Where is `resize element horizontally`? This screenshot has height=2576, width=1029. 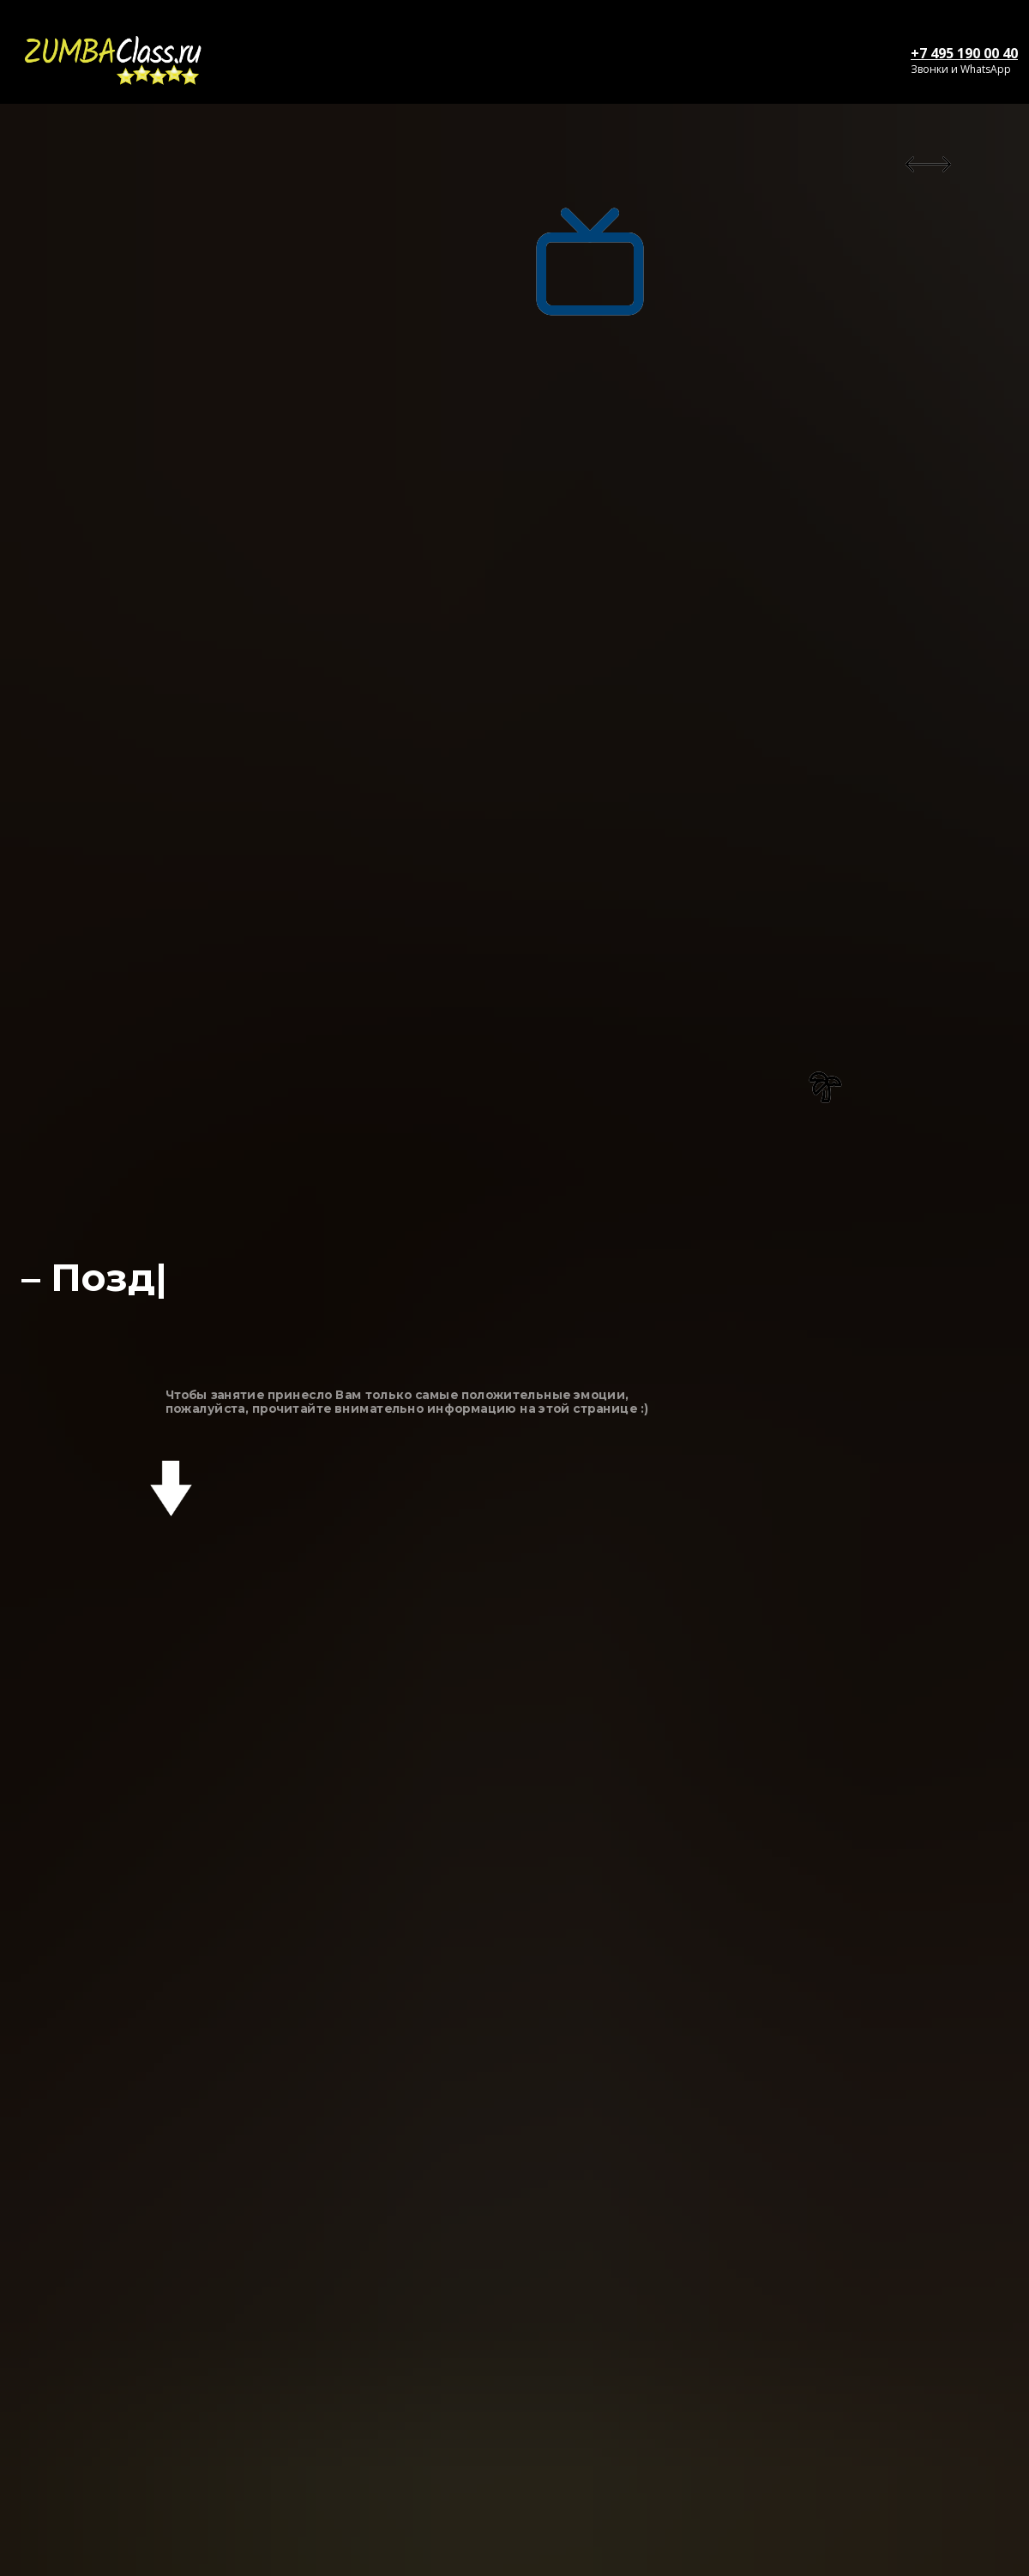
resize element horizontally is located at coordinates (928, 164).